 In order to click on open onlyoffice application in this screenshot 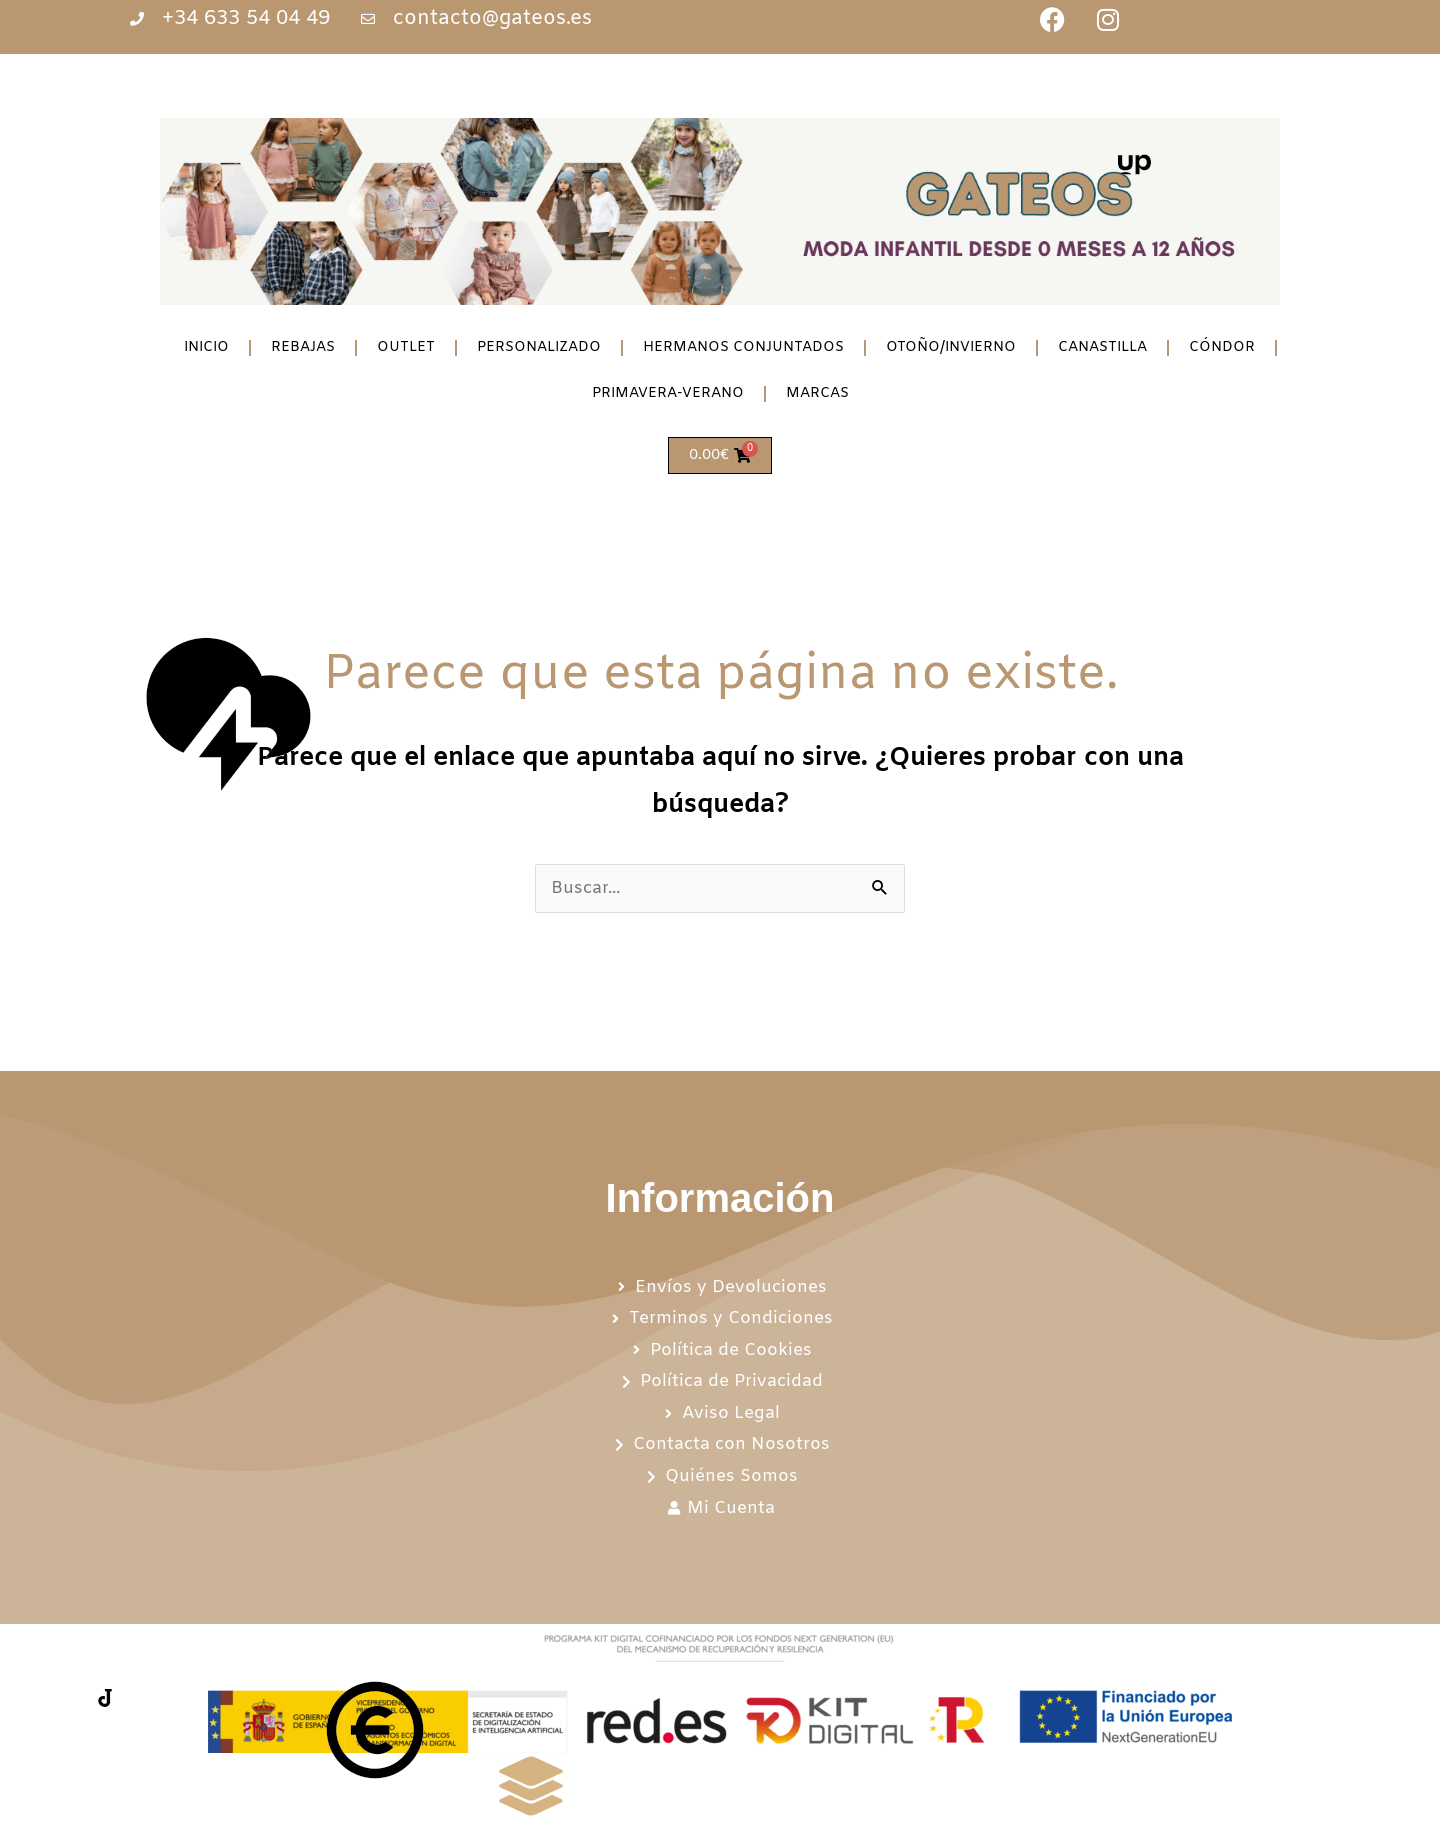, I will do `click(531, 1786)`.